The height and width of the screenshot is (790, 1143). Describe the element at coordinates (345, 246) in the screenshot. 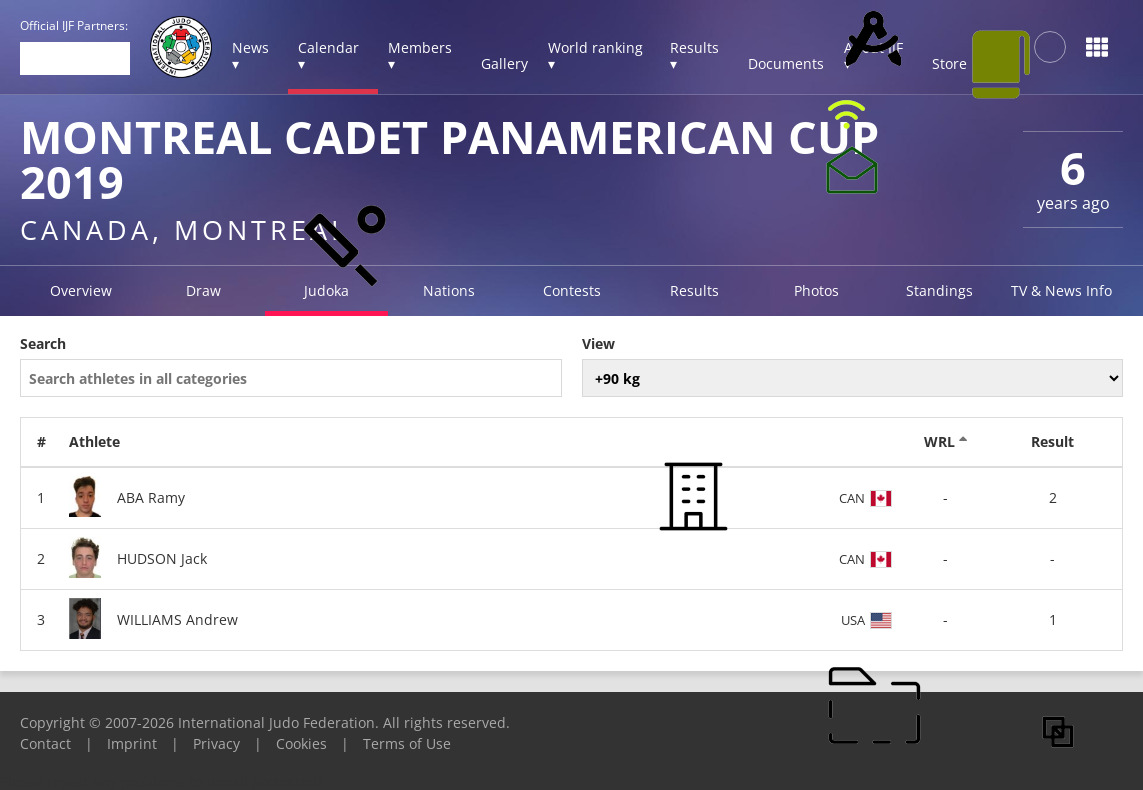

I see `access cricket scores or sports updates` at that location.